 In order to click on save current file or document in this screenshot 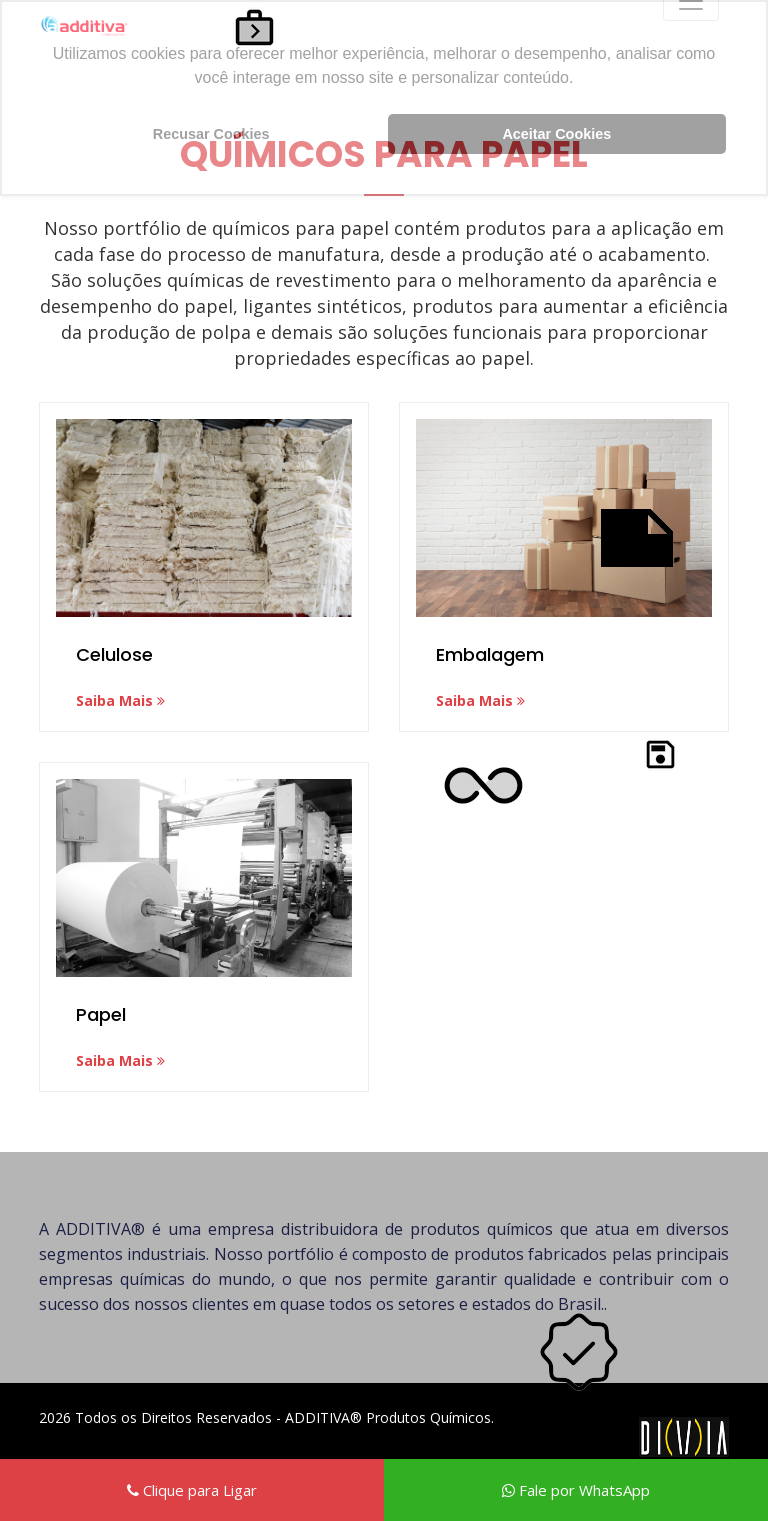, I will do `click(660, 754)`.